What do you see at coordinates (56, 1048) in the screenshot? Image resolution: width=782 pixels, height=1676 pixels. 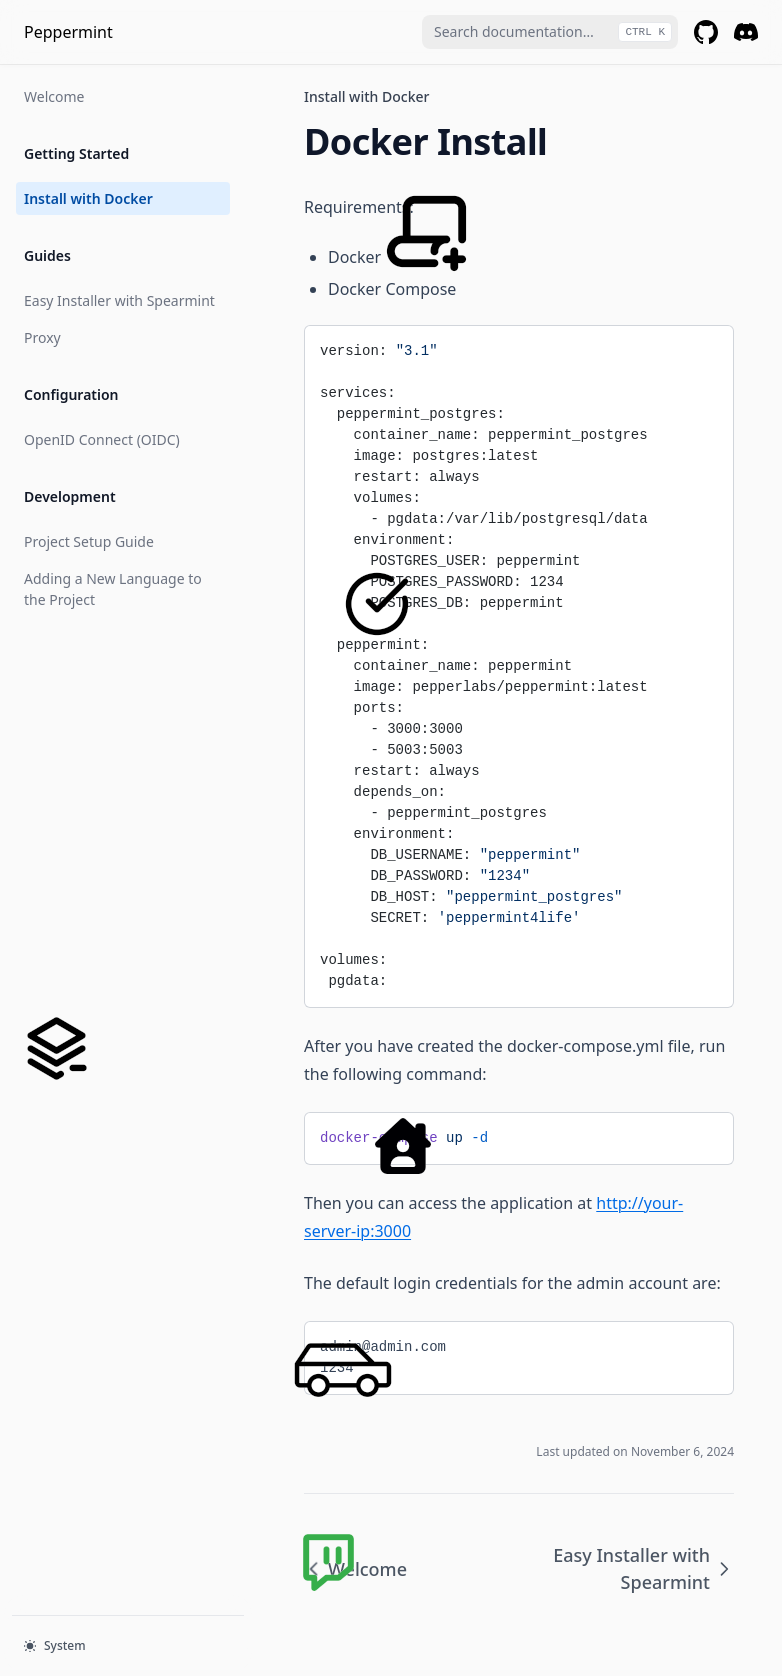 I see `remove a layer from the stack` at bounding box center [56, 1048].